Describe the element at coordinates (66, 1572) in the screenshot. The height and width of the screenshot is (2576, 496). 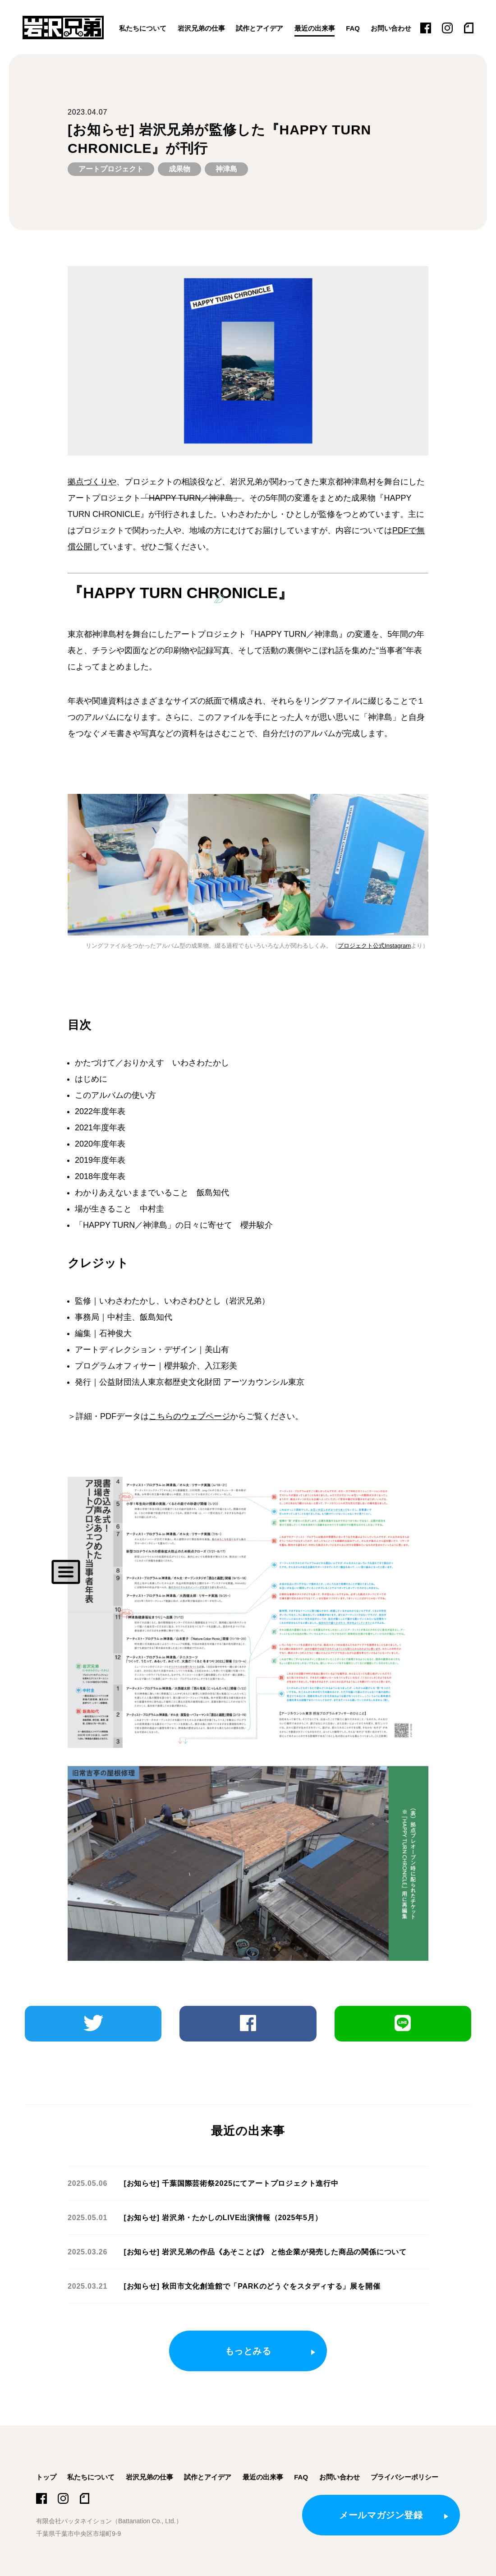
I see `view article or document content` at that location.